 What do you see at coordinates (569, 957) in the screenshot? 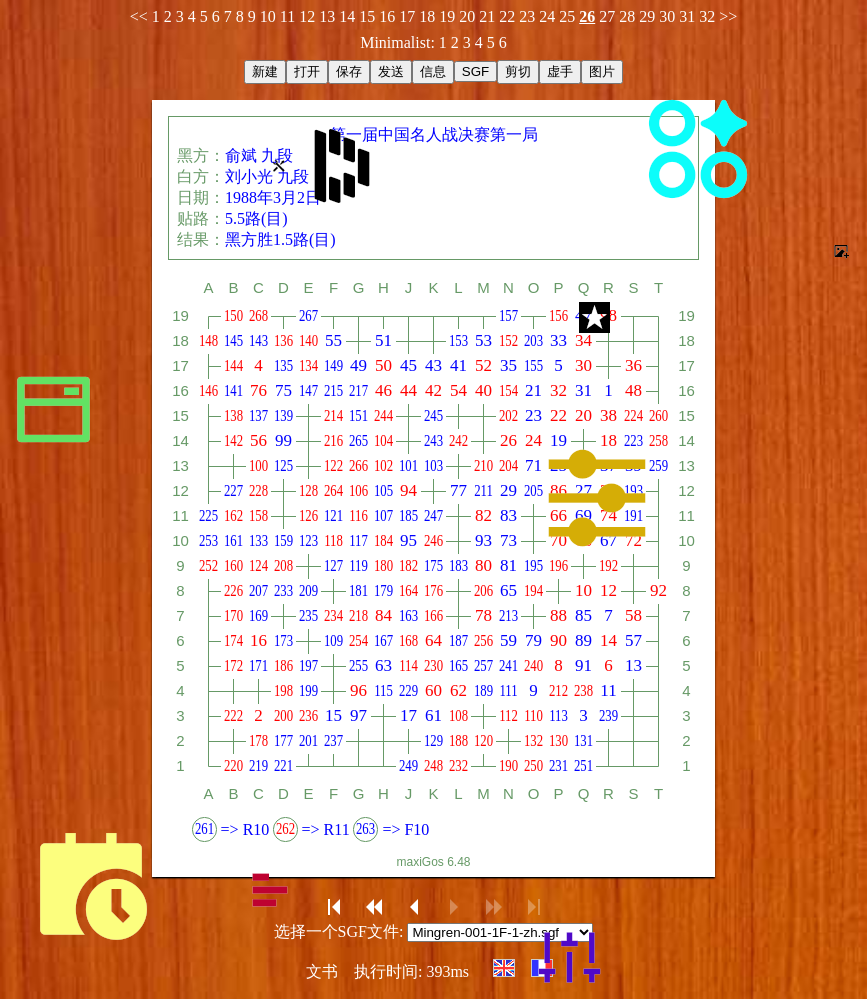
I see `access audio or sound settings` at bounding box center [569, 957].